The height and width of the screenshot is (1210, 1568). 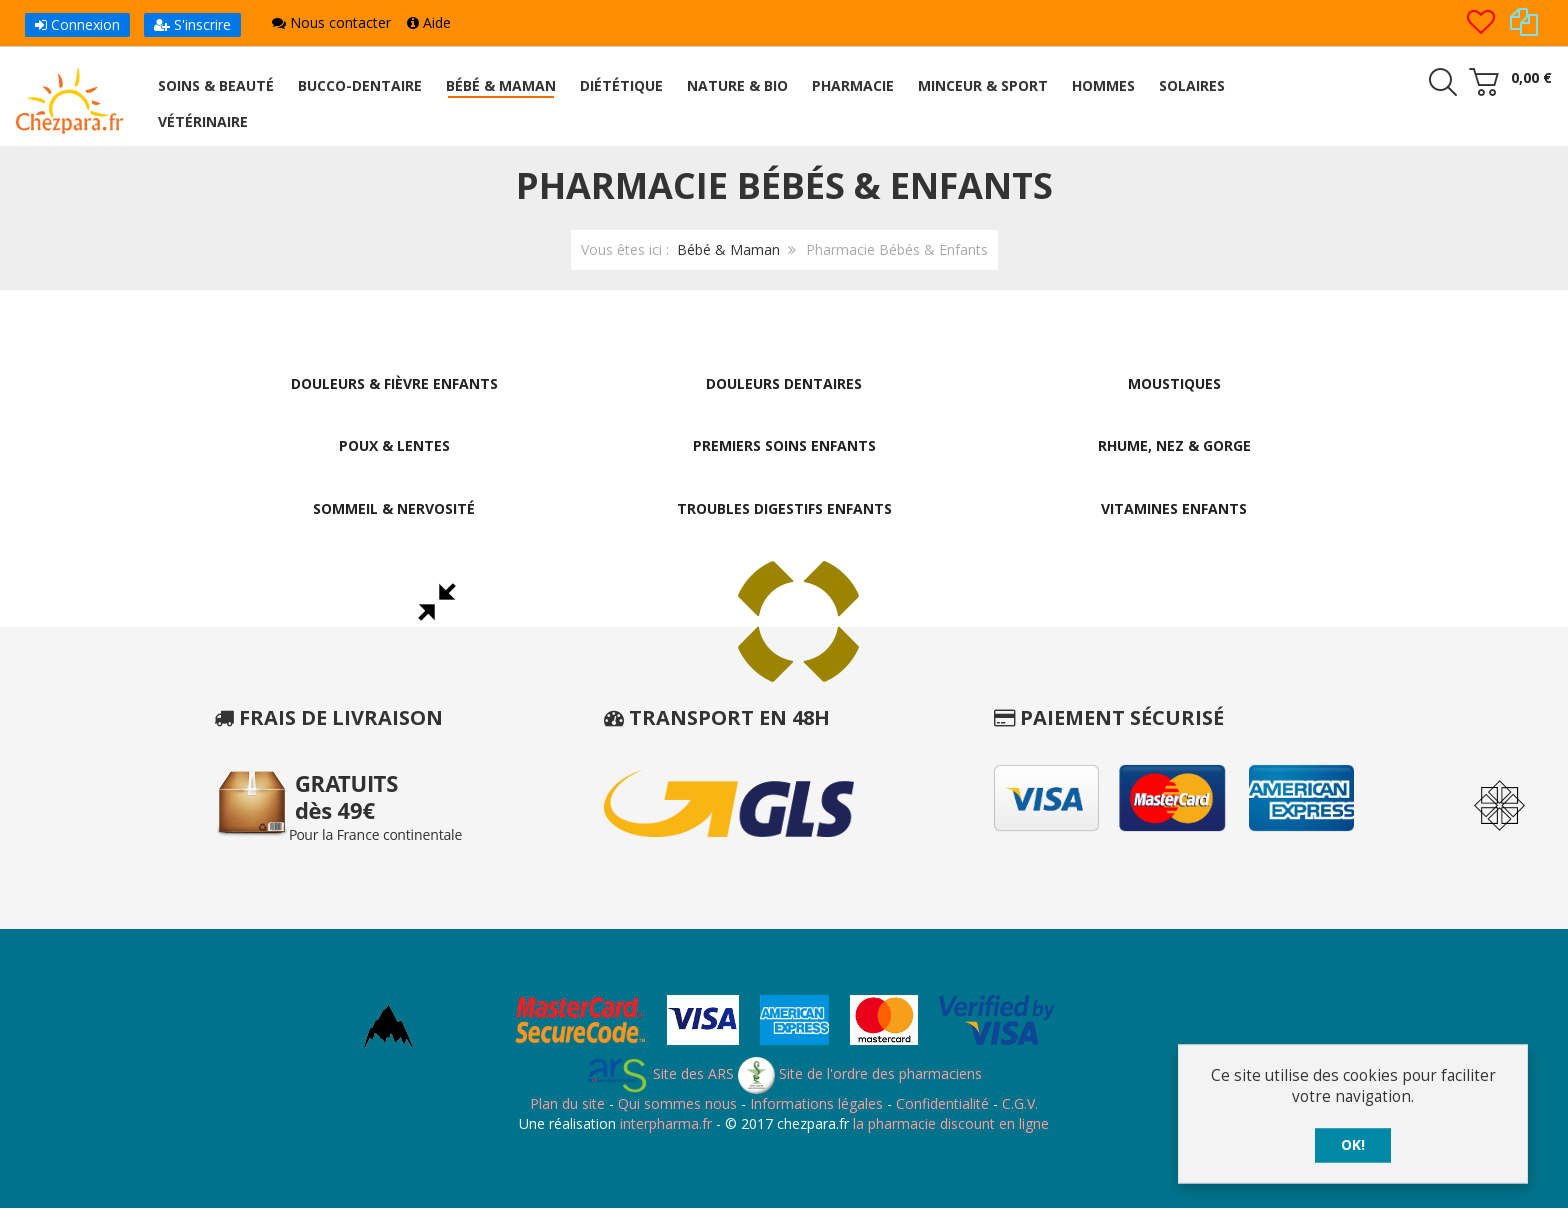 What do you see at coordinates (388, 1026) in the screenshot?
I see `burton snowboards brand logo` at bounding box center [388, 1026].